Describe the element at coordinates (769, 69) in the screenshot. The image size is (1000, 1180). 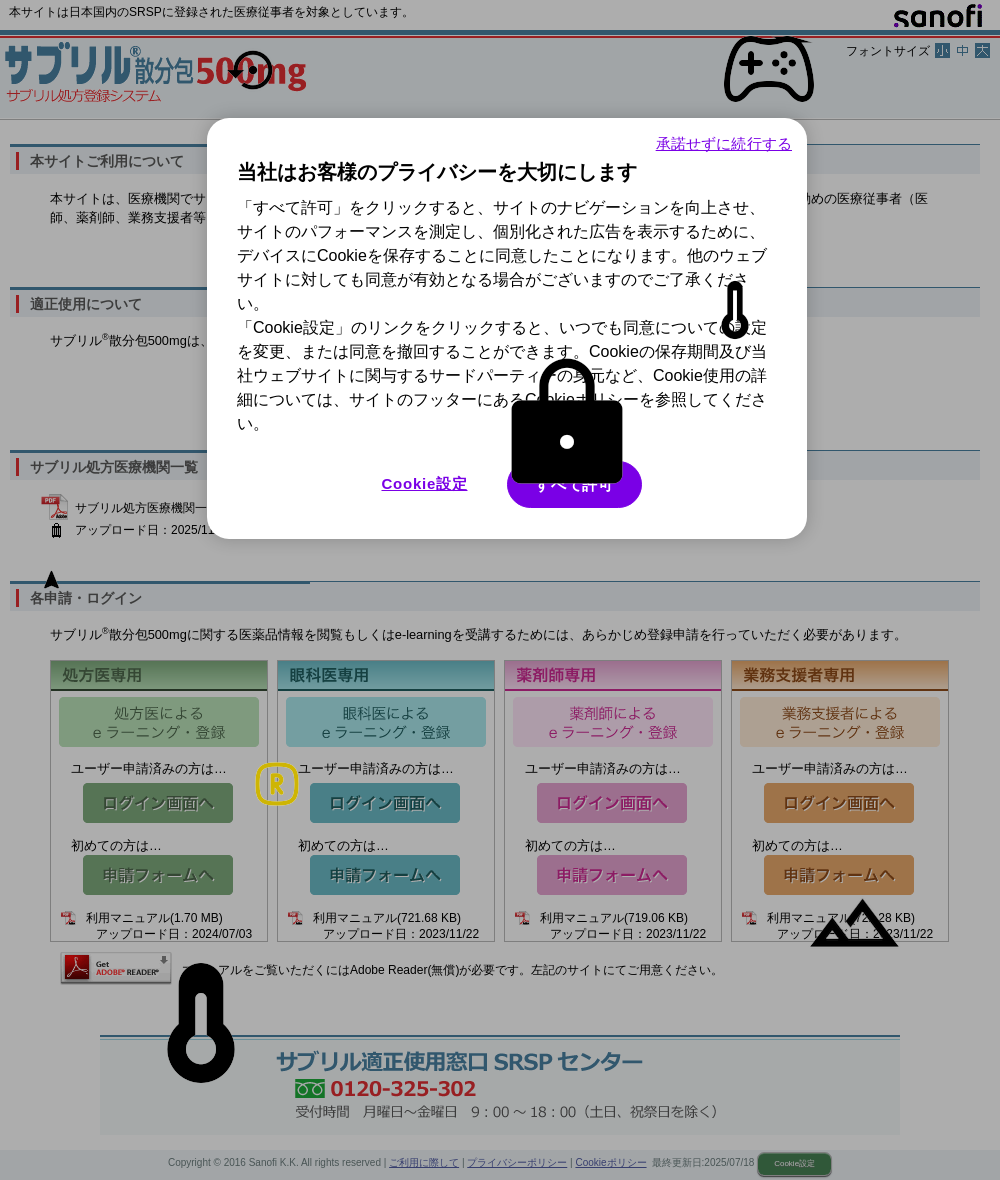
I see `access gaming features or game library` at that location.